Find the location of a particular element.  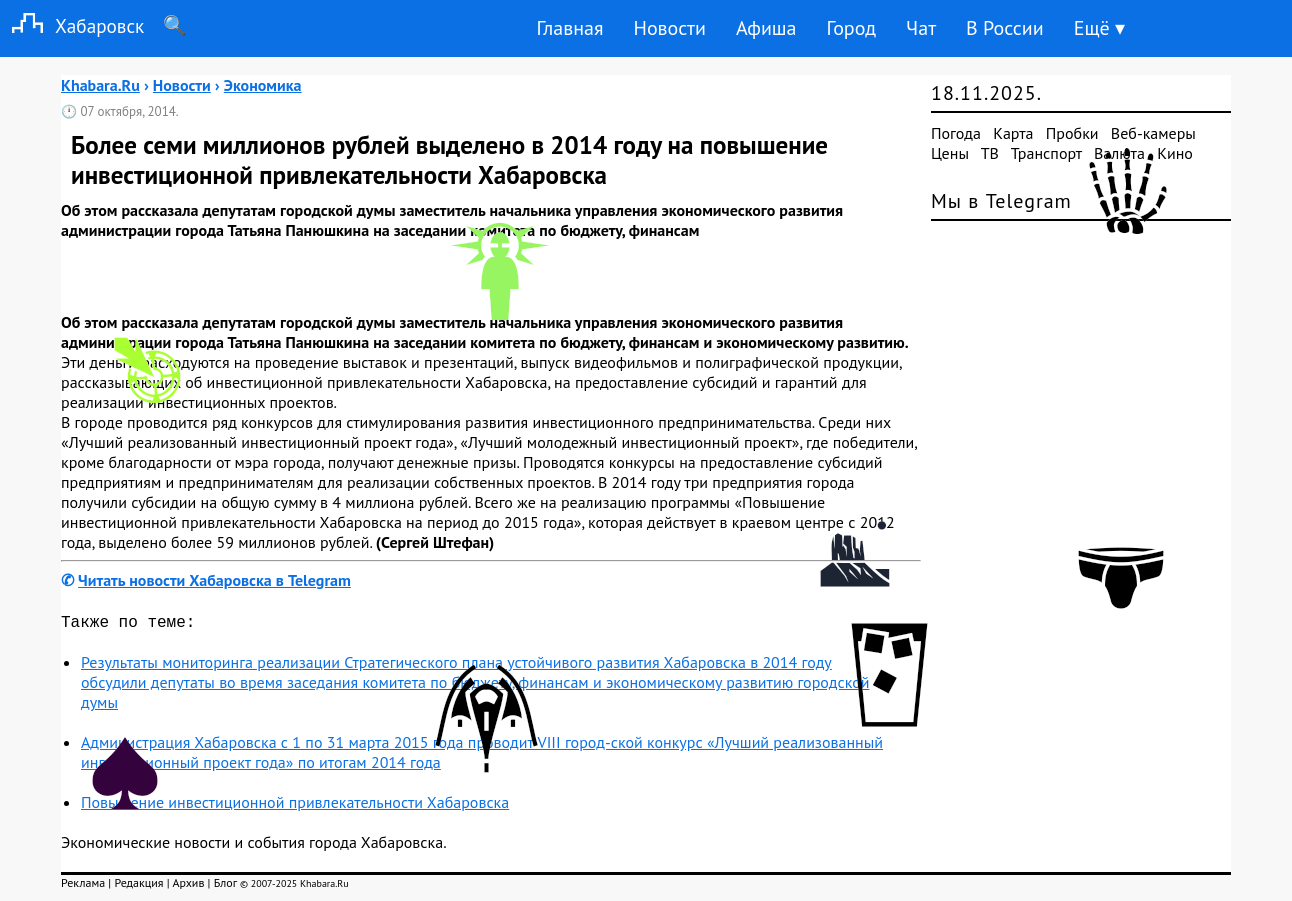

browse underwear or intimate apparel category is located at coordinates (1121, 572).